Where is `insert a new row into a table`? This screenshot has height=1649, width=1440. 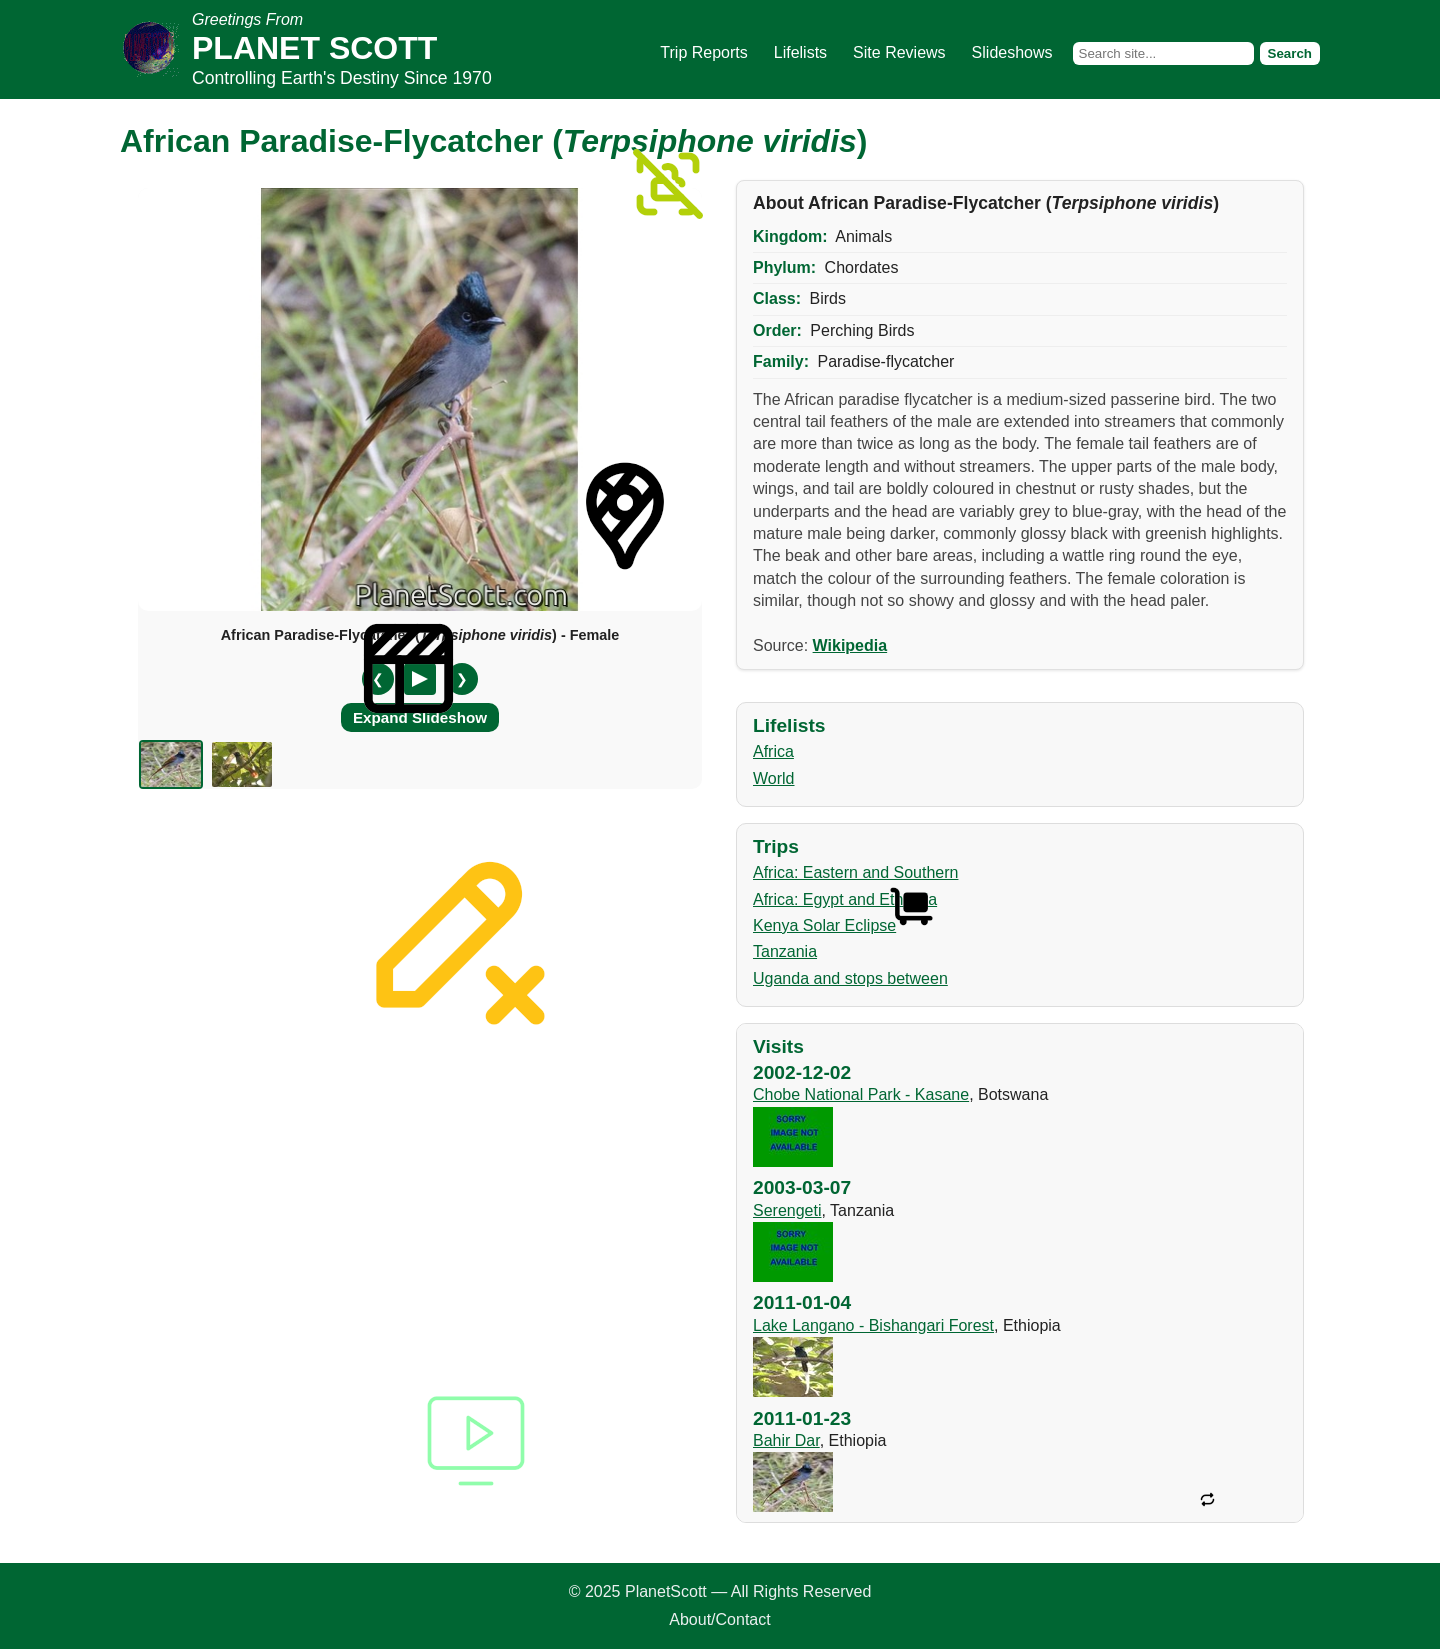
insert a new row into a table is located at coordinates (408, 668).